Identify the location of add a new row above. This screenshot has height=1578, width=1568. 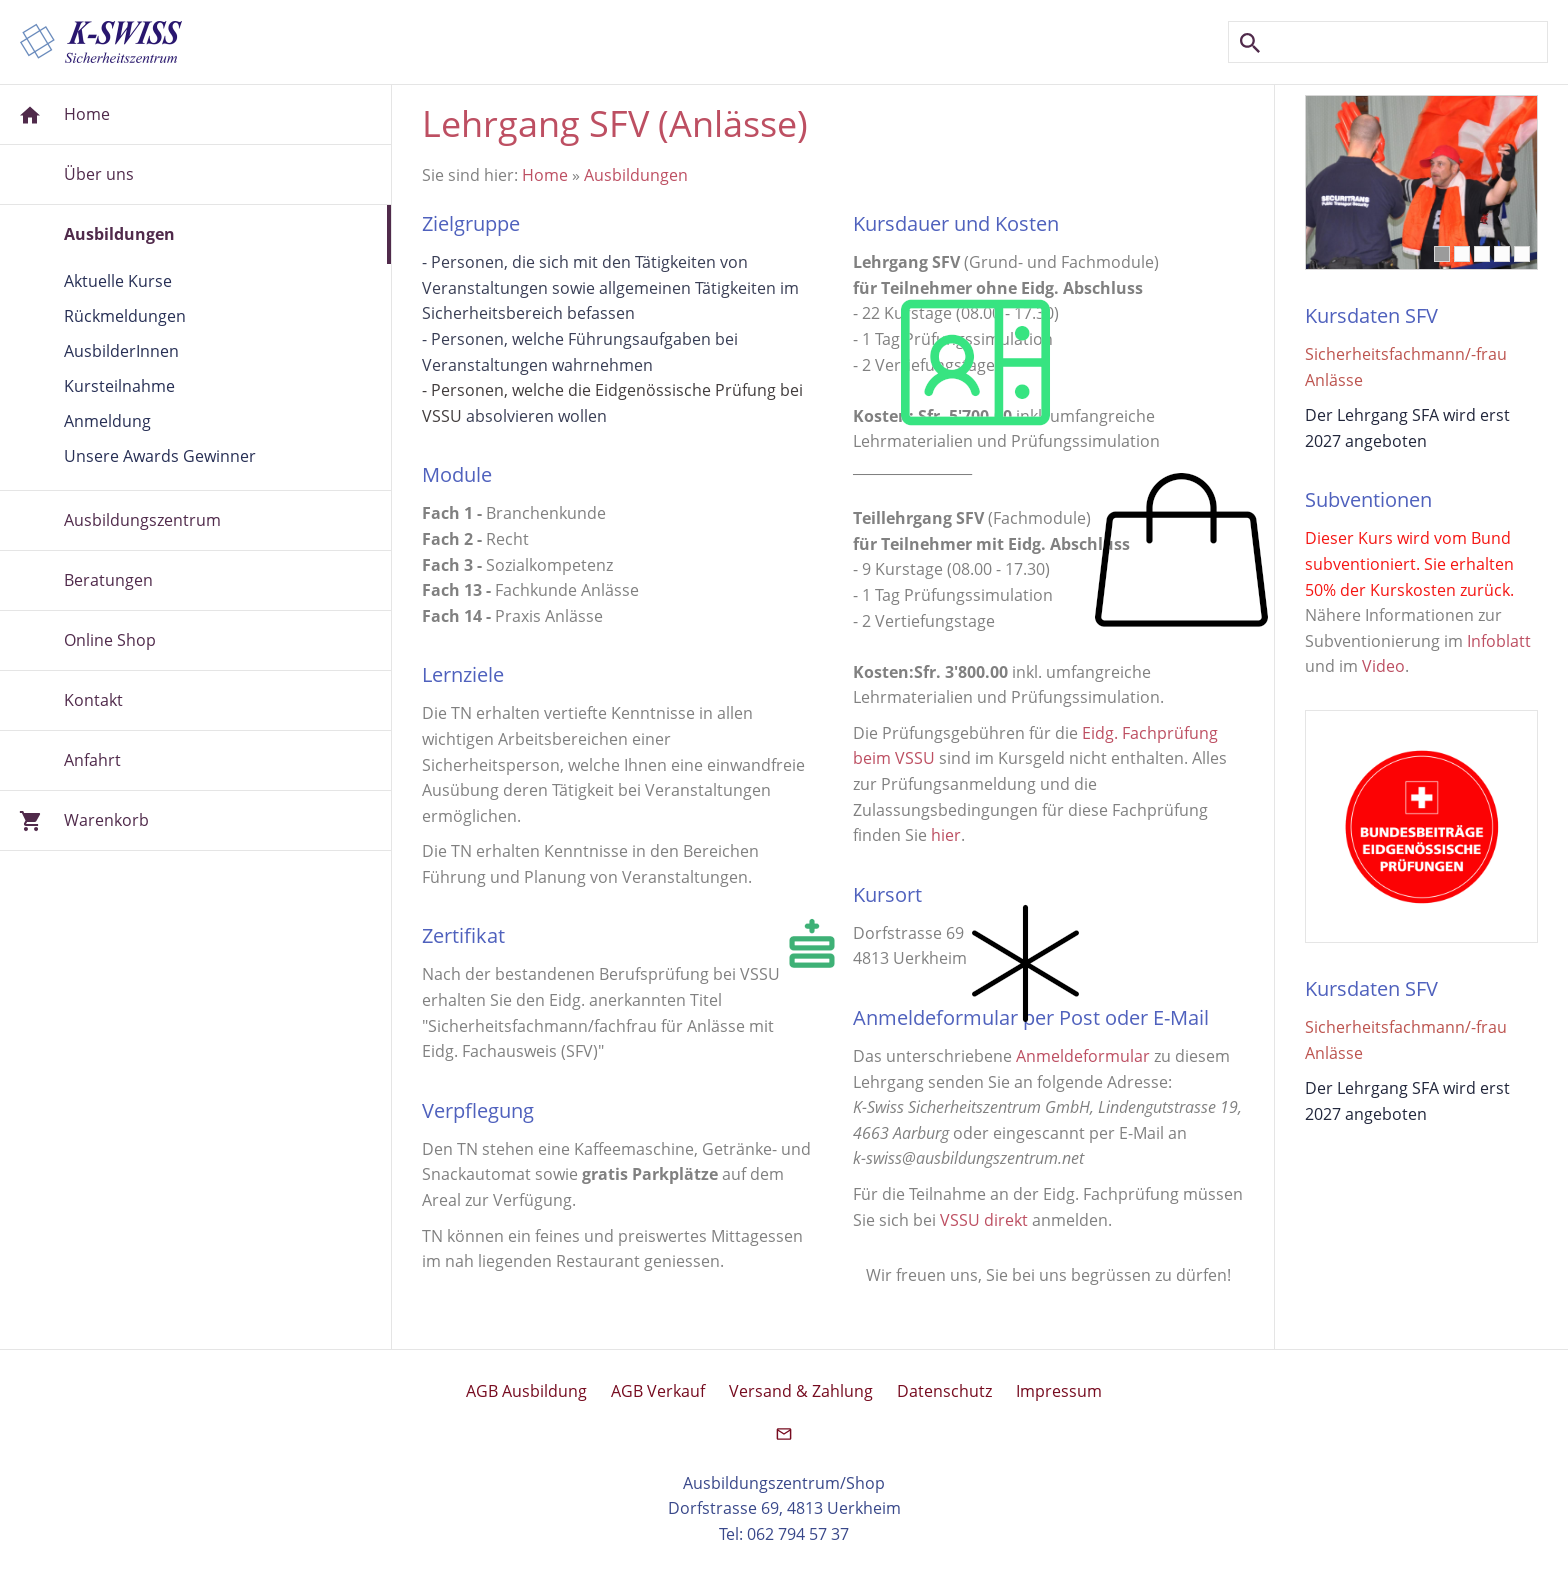
(812, 947).